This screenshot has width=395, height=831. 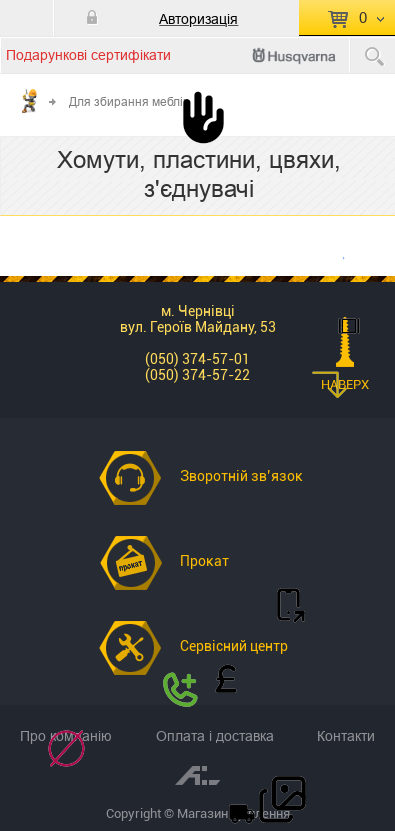 What do you see at coordinates (66, 748) in the screenshot?
I see `indicates an empty or null state` at bounding box center [66, 748].